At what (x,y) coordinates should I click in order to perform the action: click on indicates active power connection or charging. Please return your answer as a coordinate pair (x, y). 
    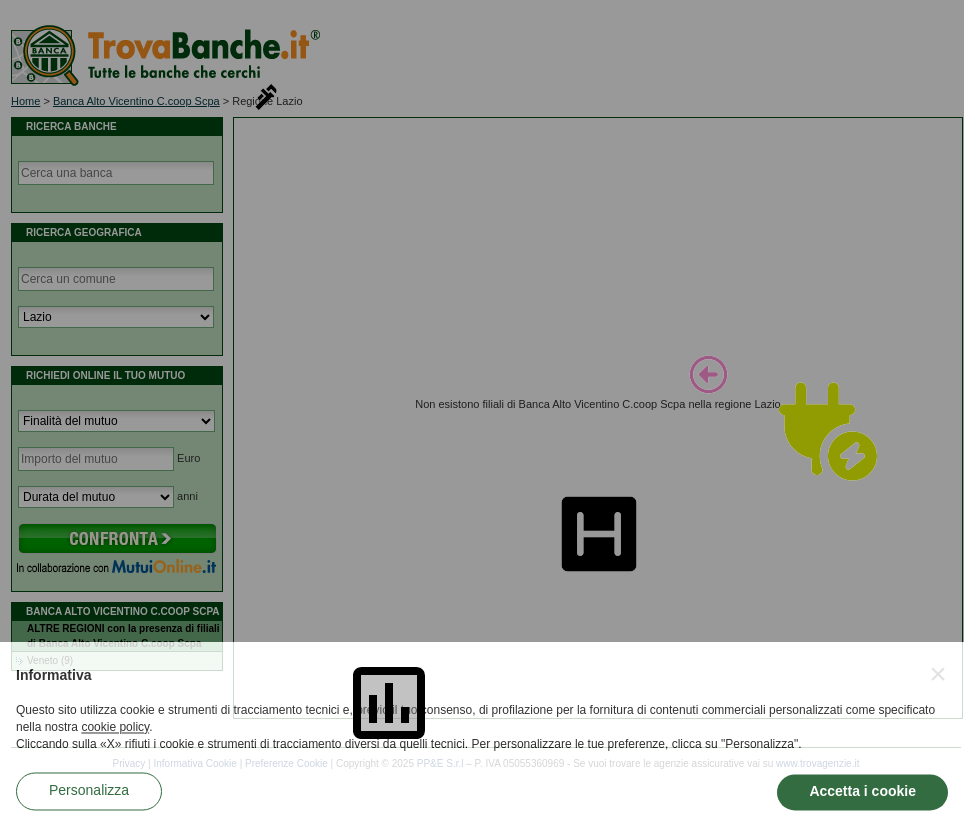
    Looking at the image, I should click on (822, 431).